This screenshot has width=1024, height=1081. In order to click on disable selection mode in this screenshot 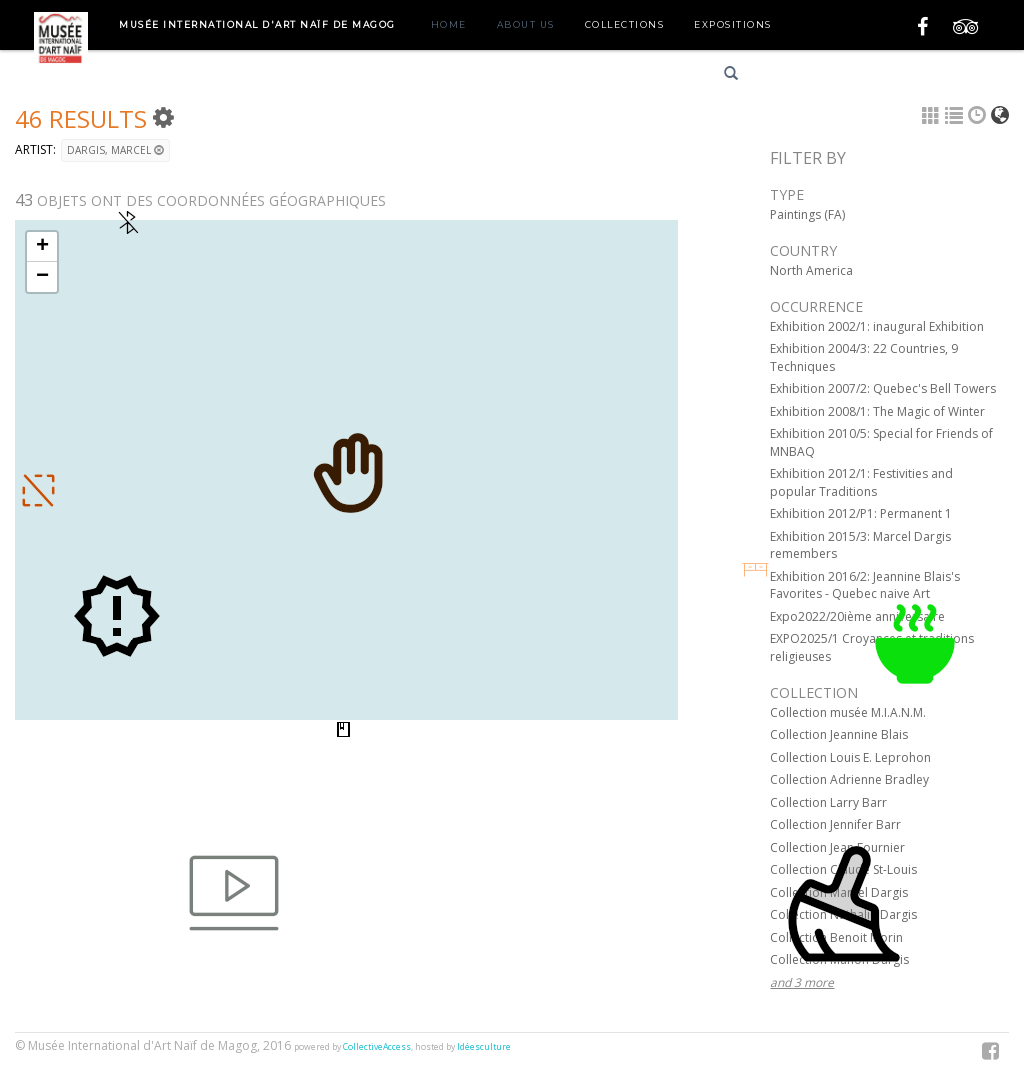, I will do `click(38, 490)`.